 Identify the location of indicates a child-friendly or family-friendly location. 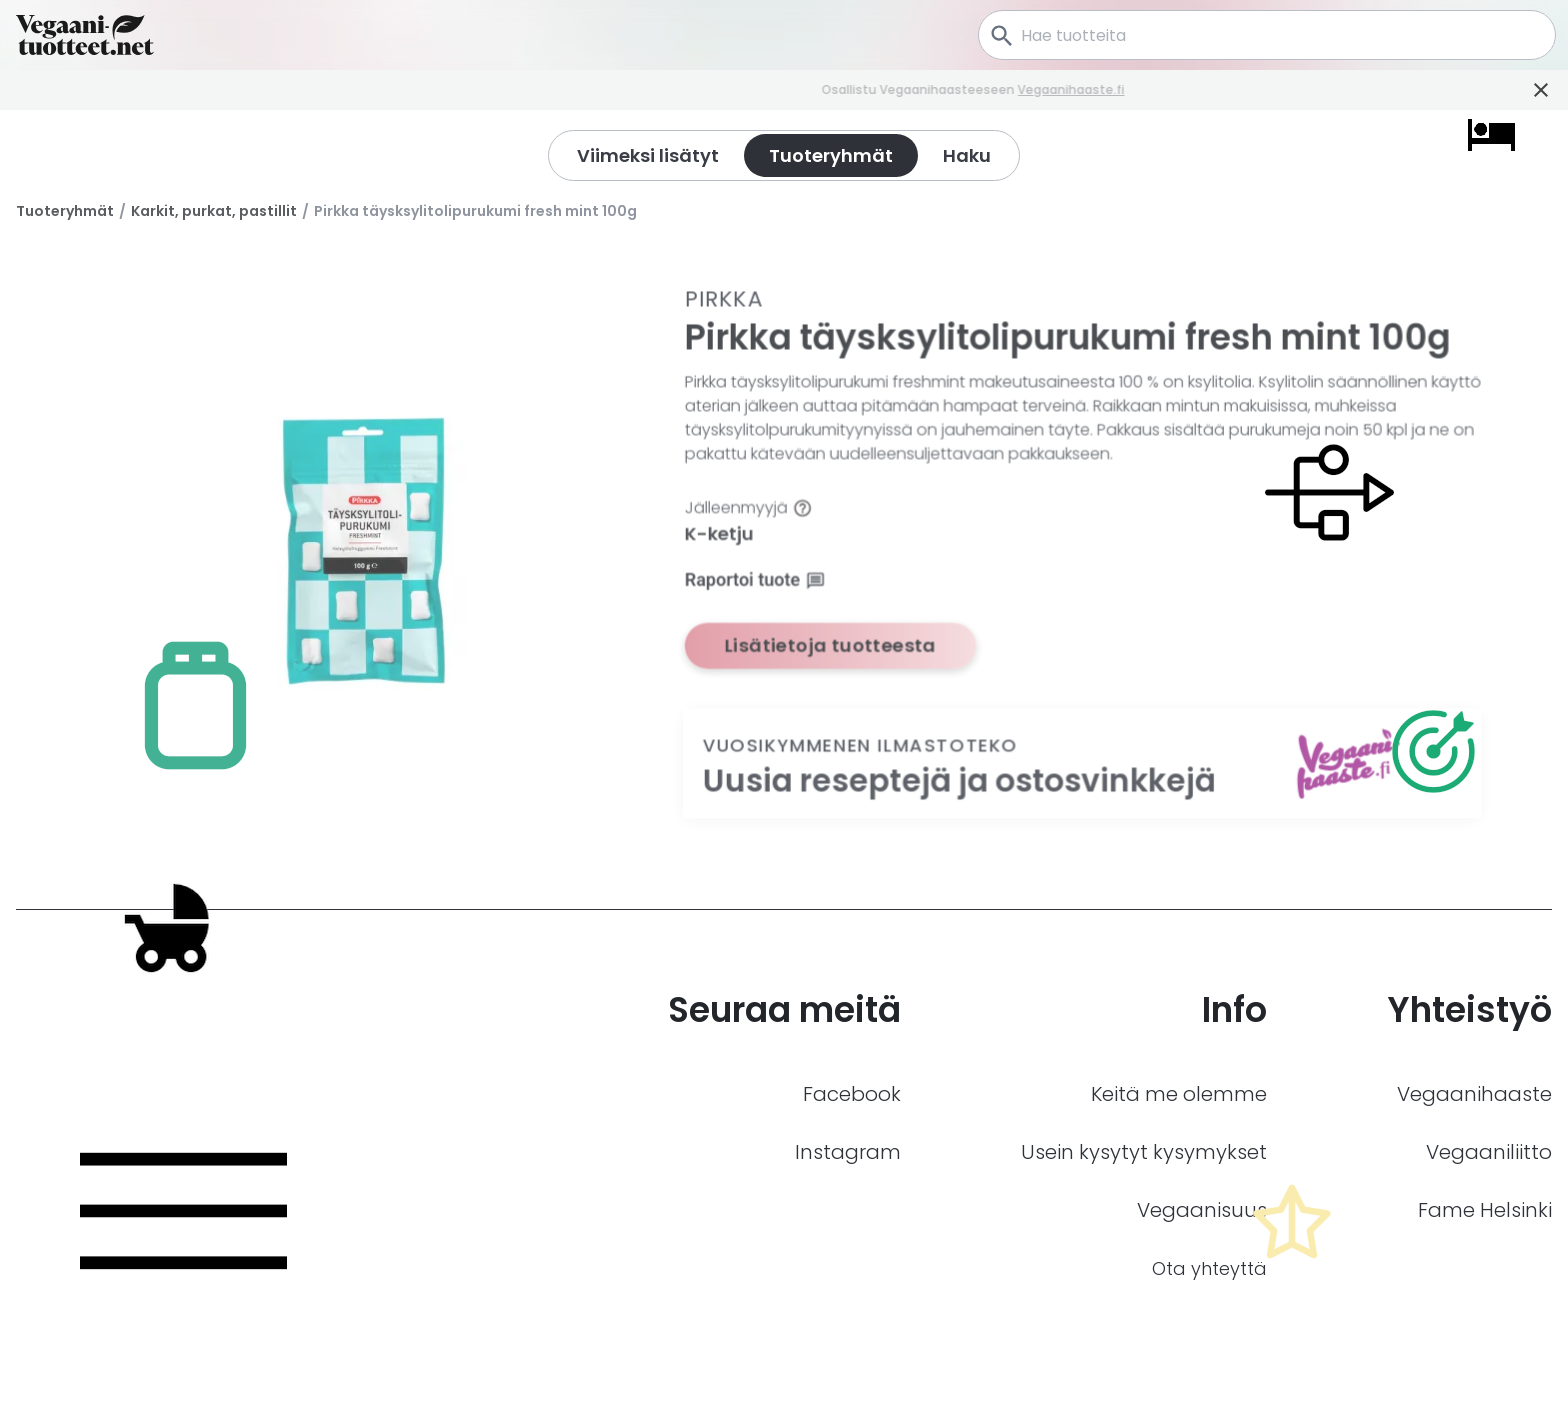
(169, 928).